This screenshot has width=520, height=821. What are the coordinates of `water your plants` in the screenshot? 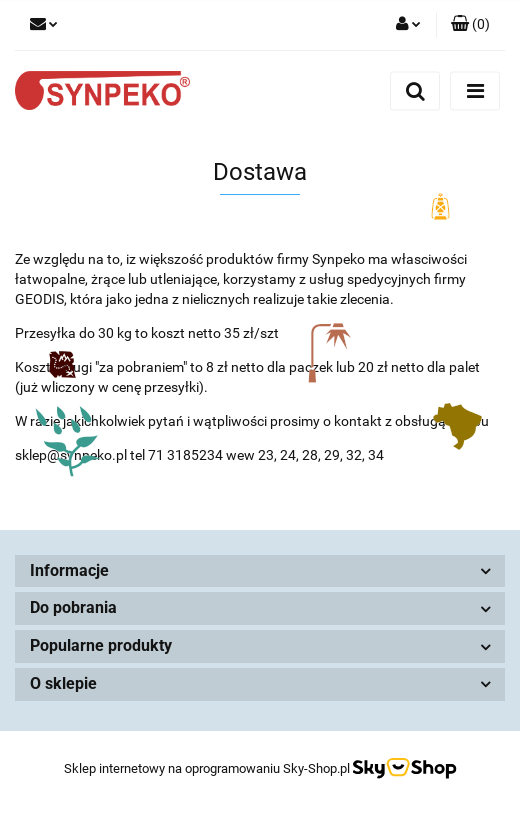 It's located at (70, 440).